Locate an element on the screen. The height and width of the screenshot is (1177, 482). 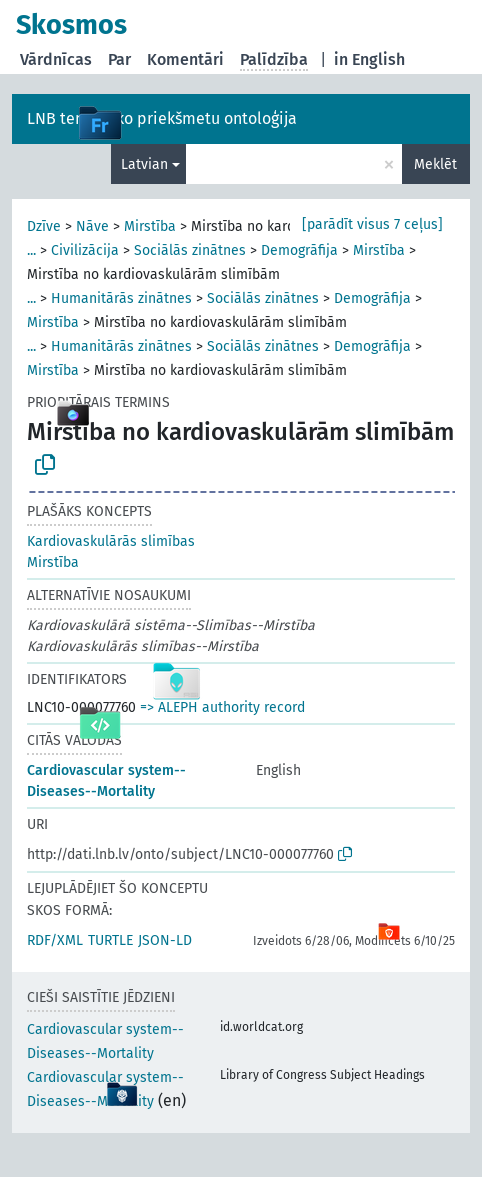
open Brave browser downloads folder is located at coordinates (389, 932).